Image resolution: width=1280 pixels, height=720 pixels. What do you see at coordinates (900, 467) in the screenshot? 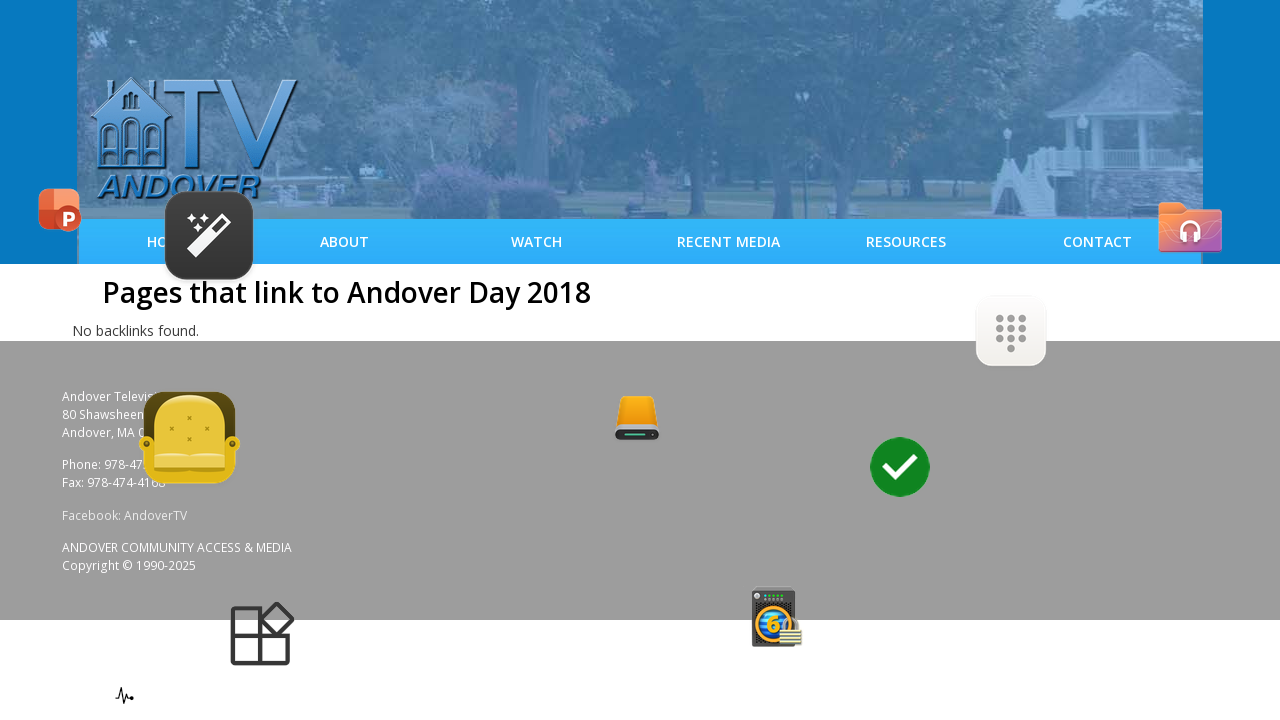
I see `mark item as complete` at bounding box center [900, 467].